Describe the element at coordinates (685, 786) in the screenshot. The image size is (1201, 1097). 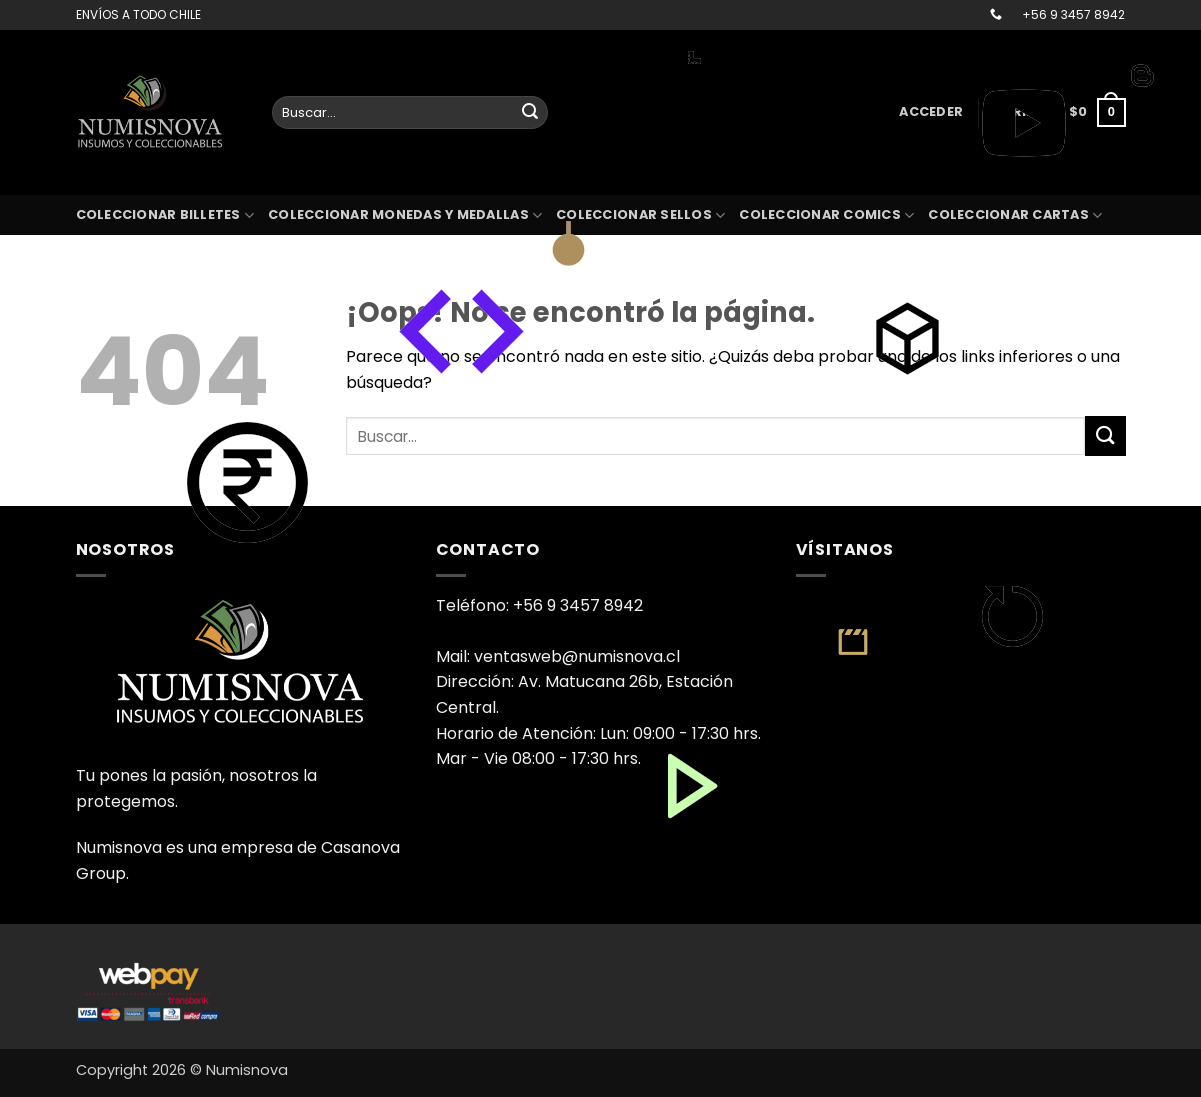
I see `play media or video content` at that location.